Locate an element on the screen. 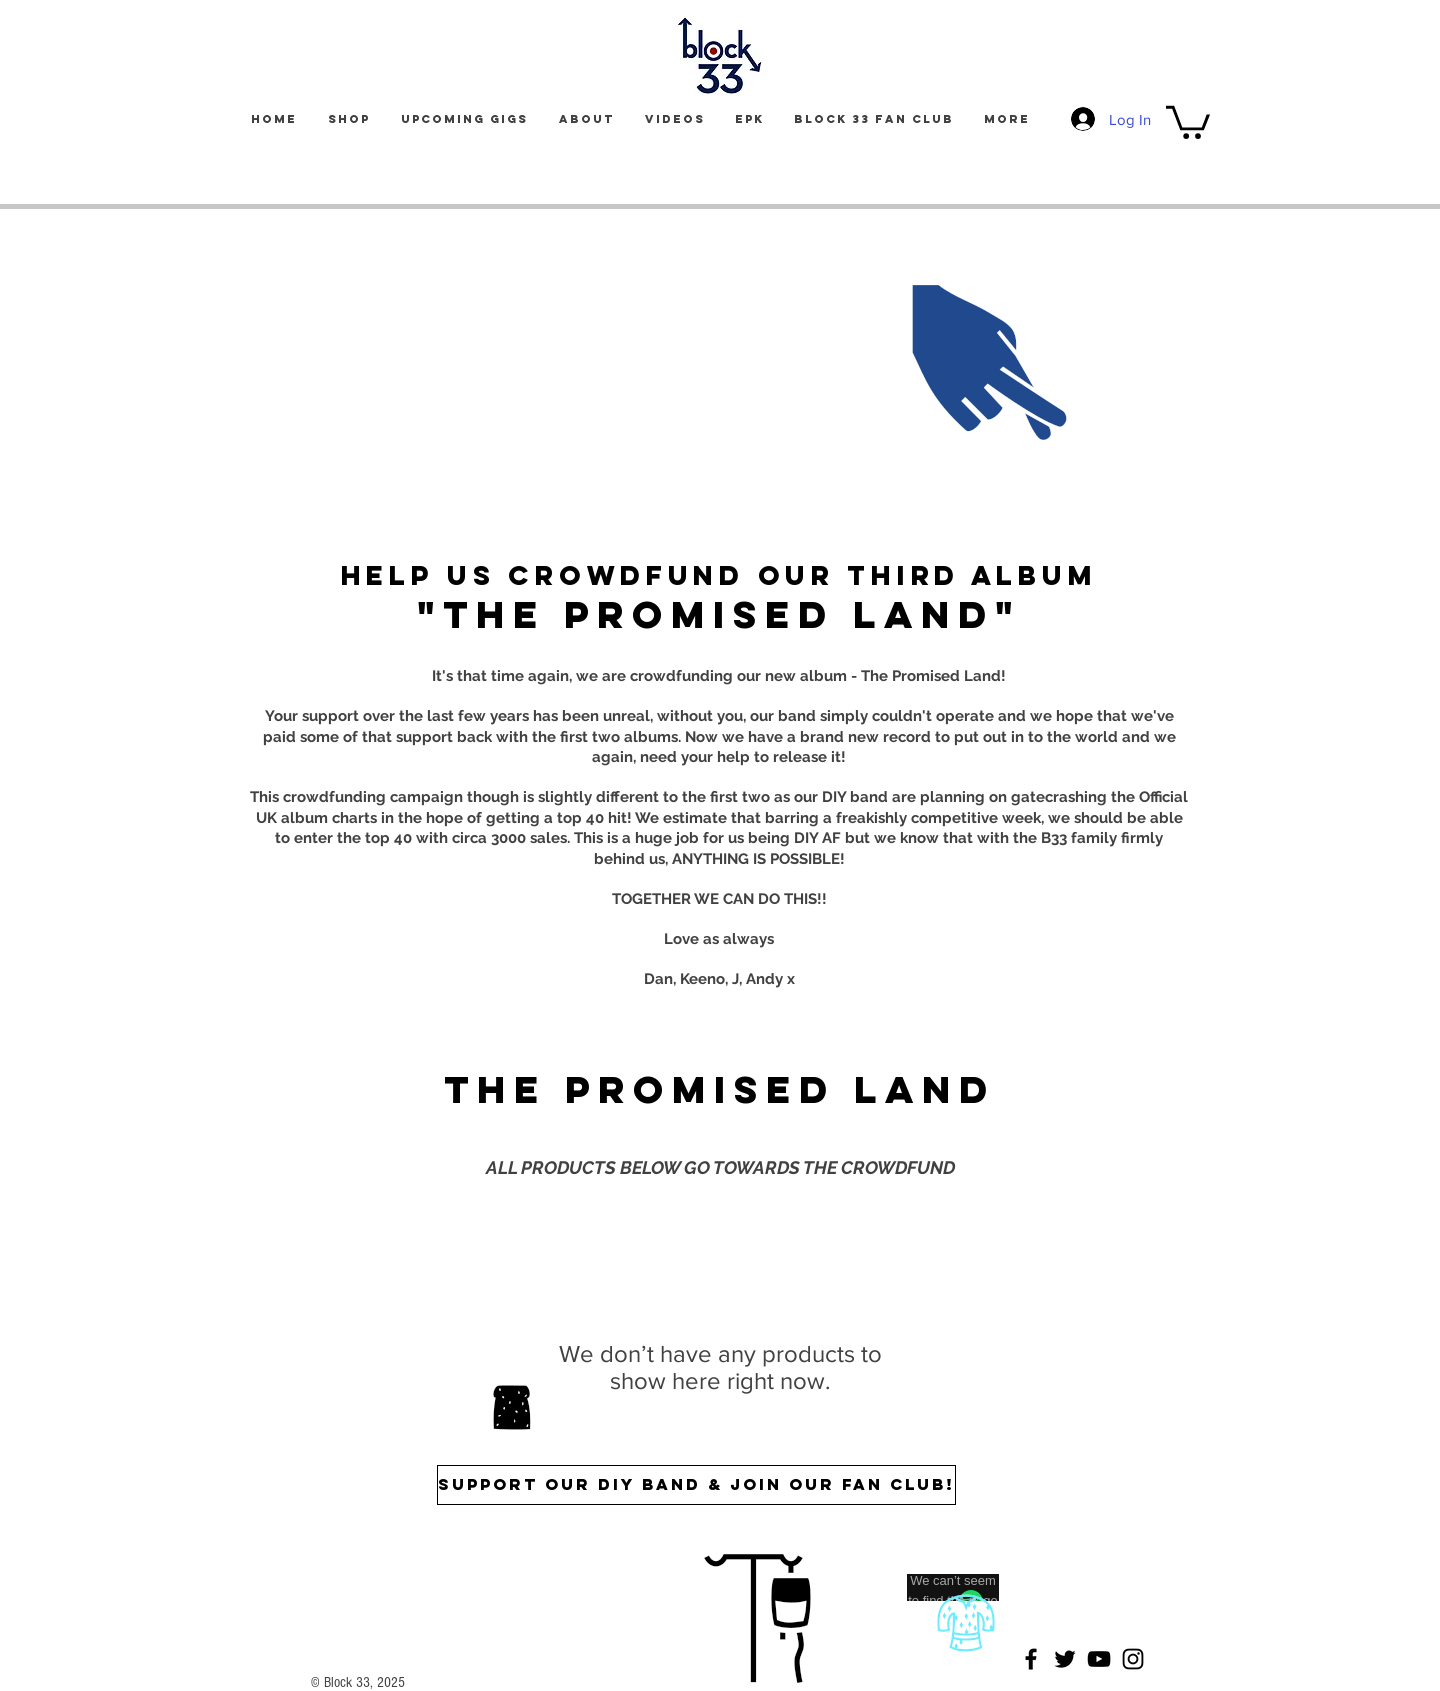 This screenshot has height=1691, width=1440. indicates hoping for luck or a positive outcome is located at coordinates (989, 362).